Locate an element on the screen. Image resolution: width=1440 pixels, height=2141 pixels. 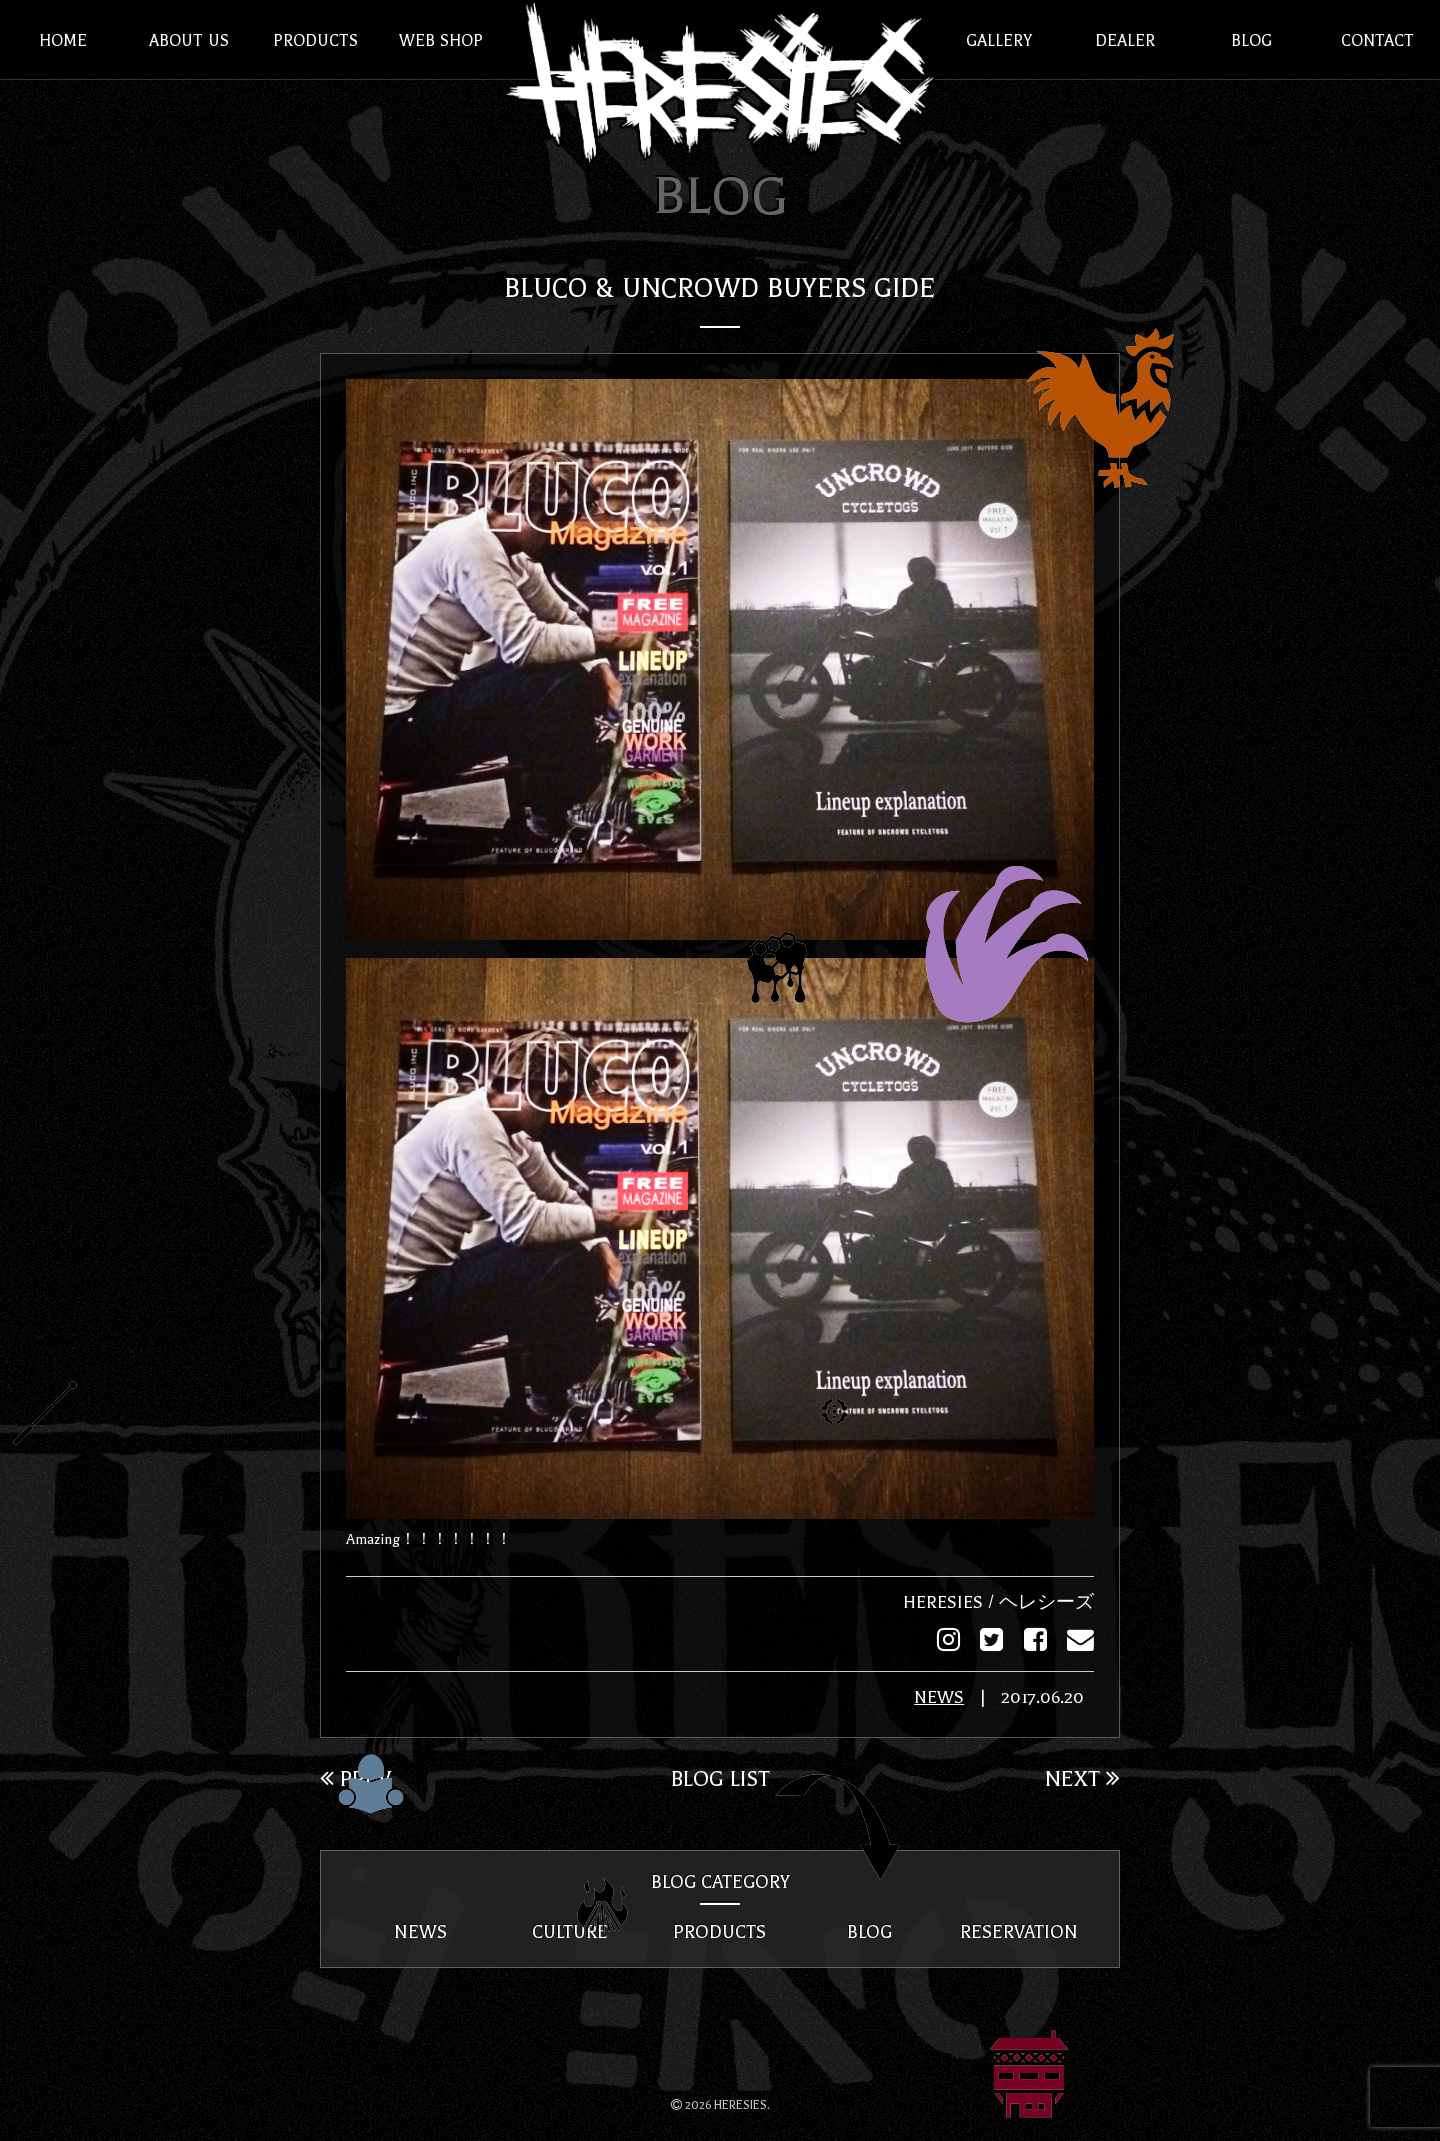
equip melee weapon in game inventory is located at coordinates (45, 1413).